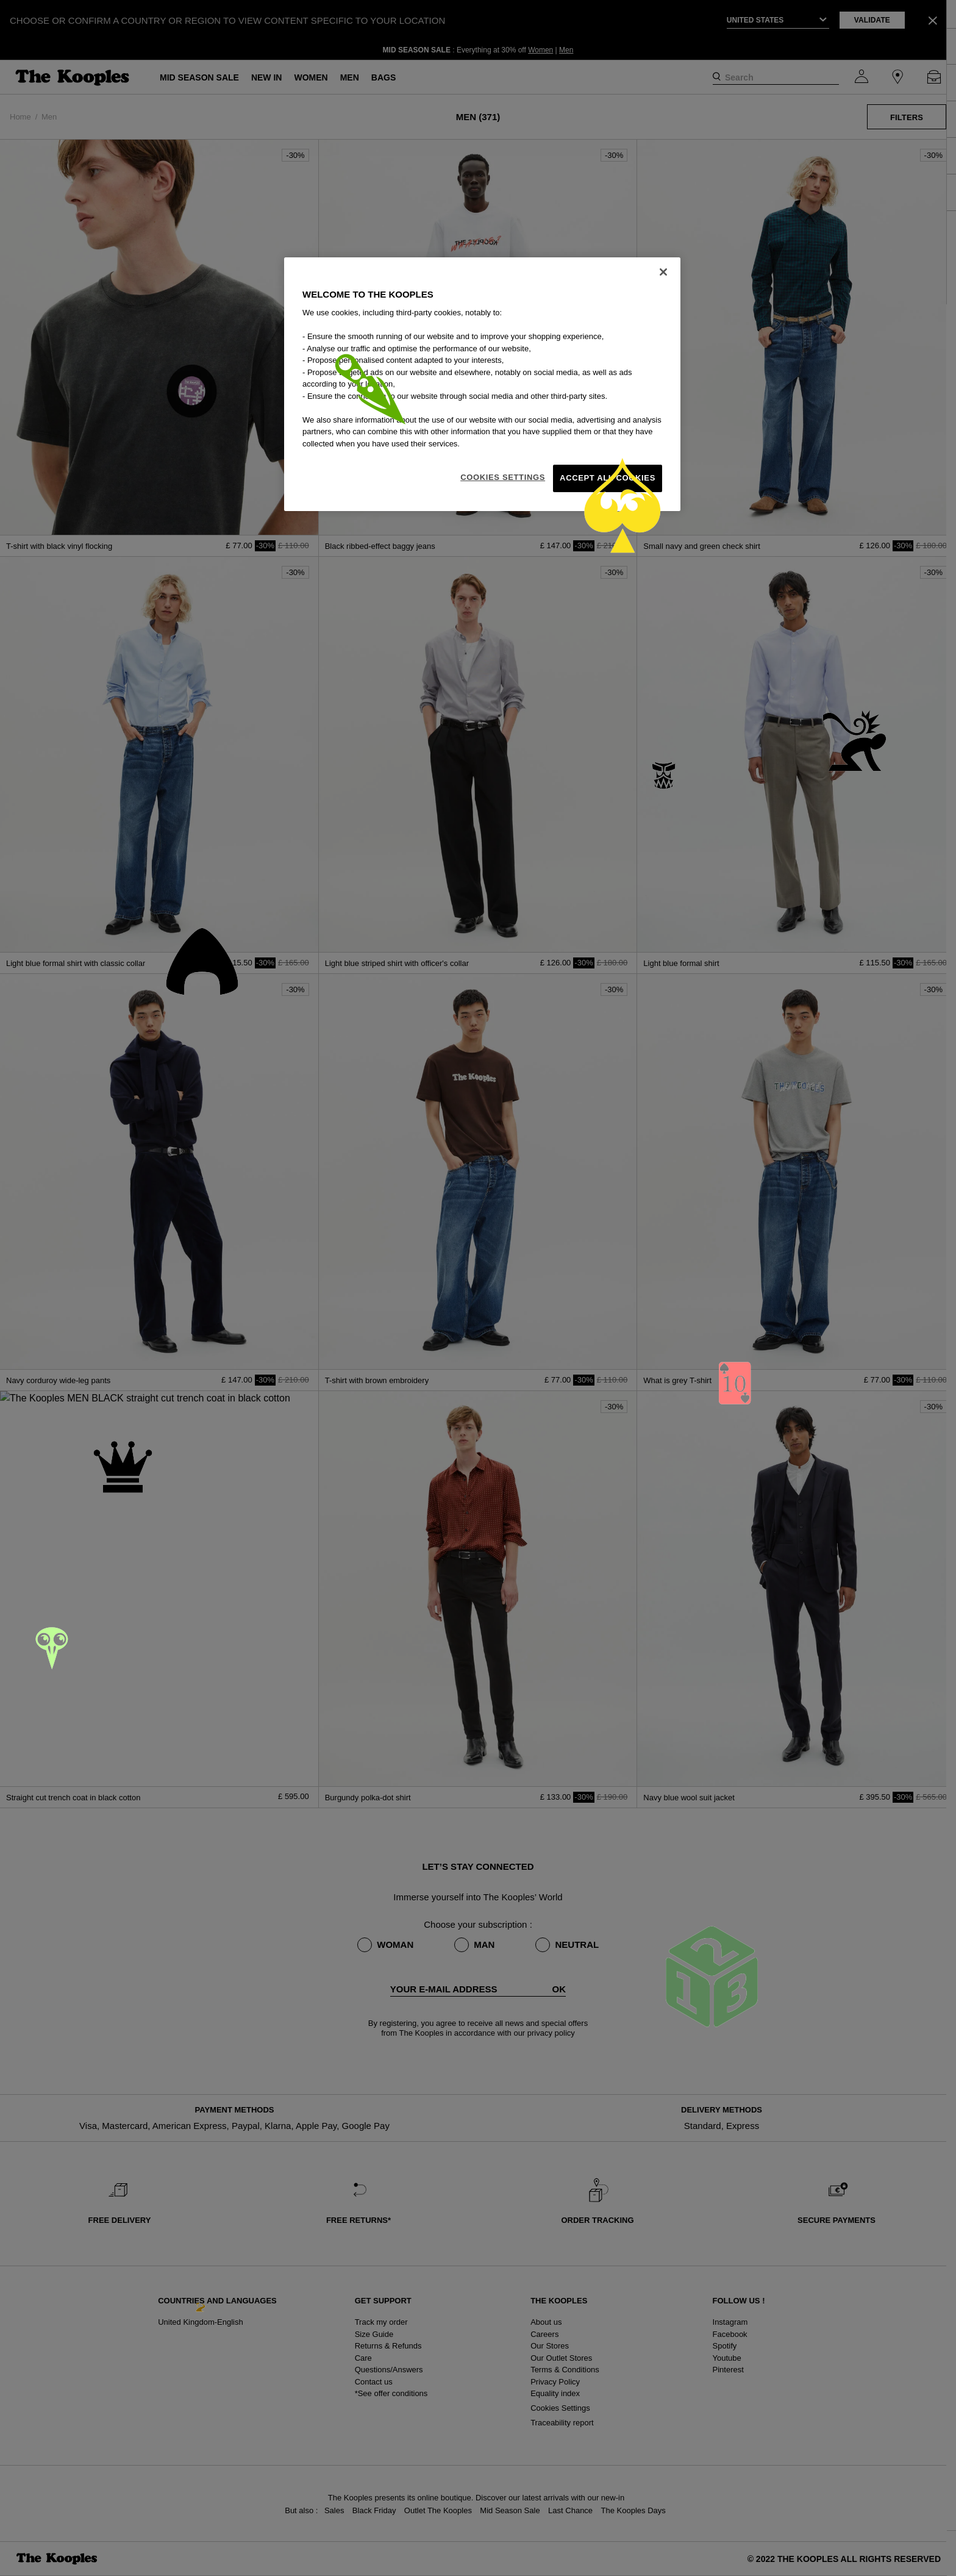 The width and height of the screenshot is (956, 2576). I want to click on ten of spades playing card, so click(735, 1383).